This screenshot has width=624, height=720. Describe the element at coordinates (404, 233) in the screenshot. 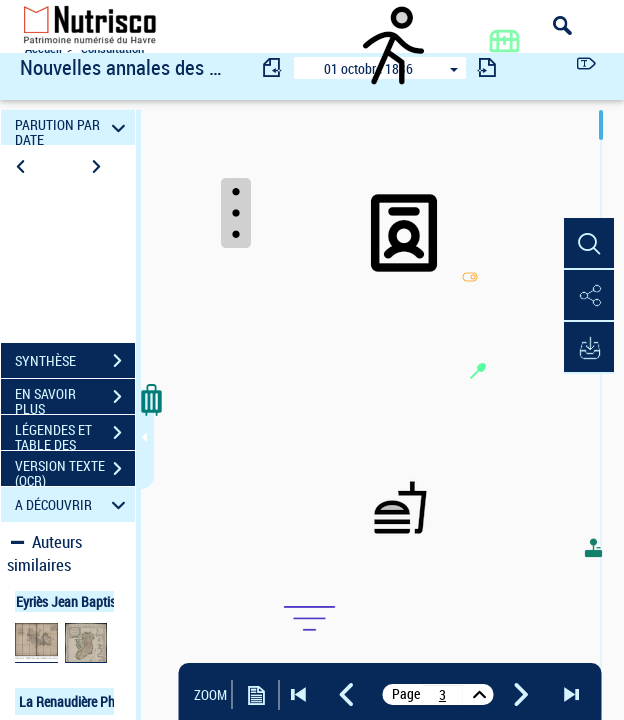

I see `view user profile or identity information` at that location.